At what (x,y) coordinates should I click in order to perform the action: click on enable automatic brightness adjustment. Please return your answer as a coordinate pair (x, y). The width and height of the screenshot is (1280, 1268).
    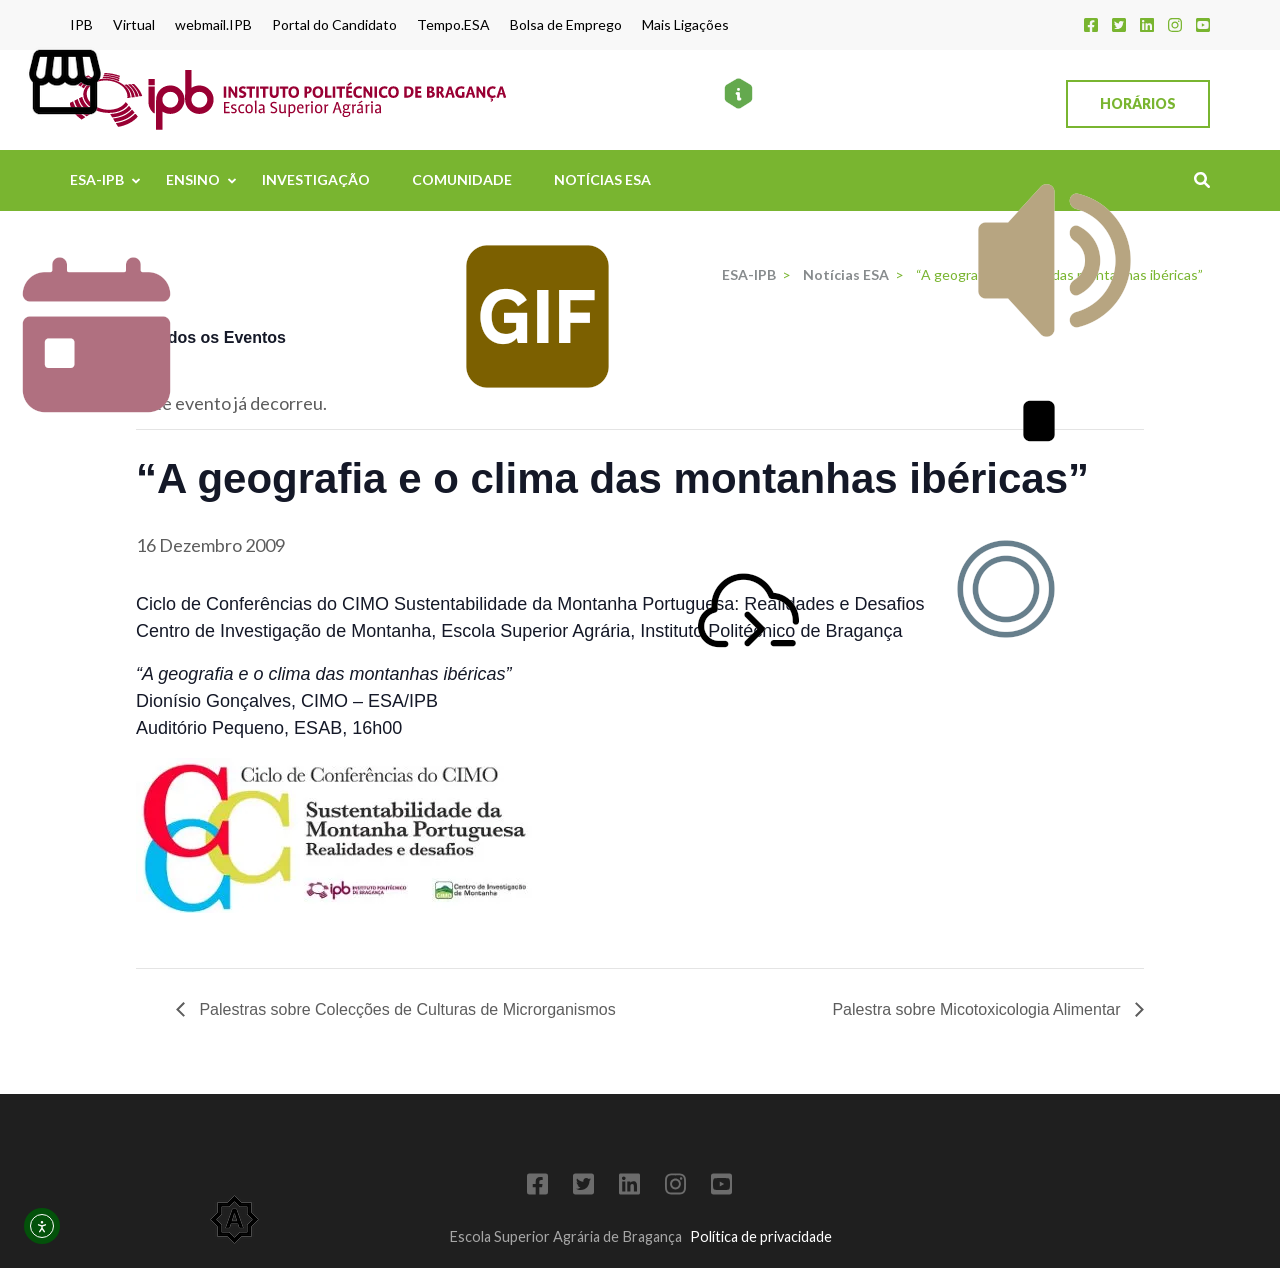
    Looking at the image, I should click on (234, 1219).